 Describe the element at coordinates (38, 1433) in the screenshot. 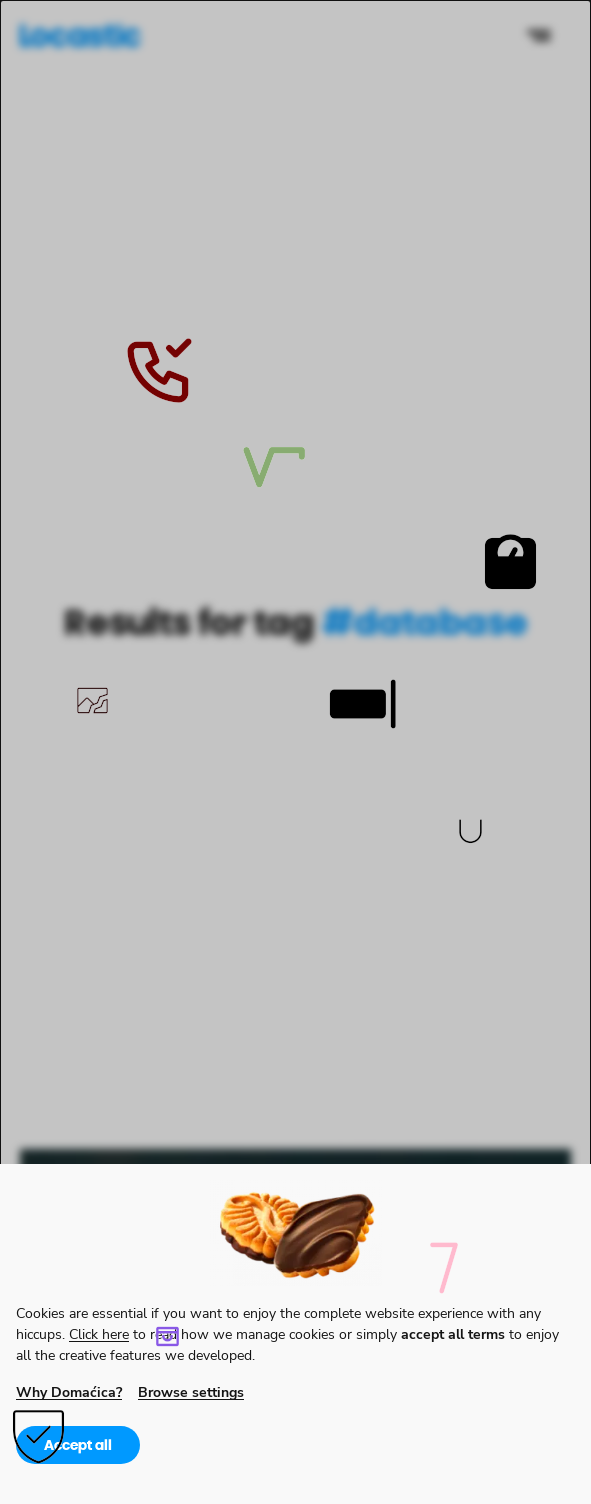

I see `indicates verified or secure status` at that location.